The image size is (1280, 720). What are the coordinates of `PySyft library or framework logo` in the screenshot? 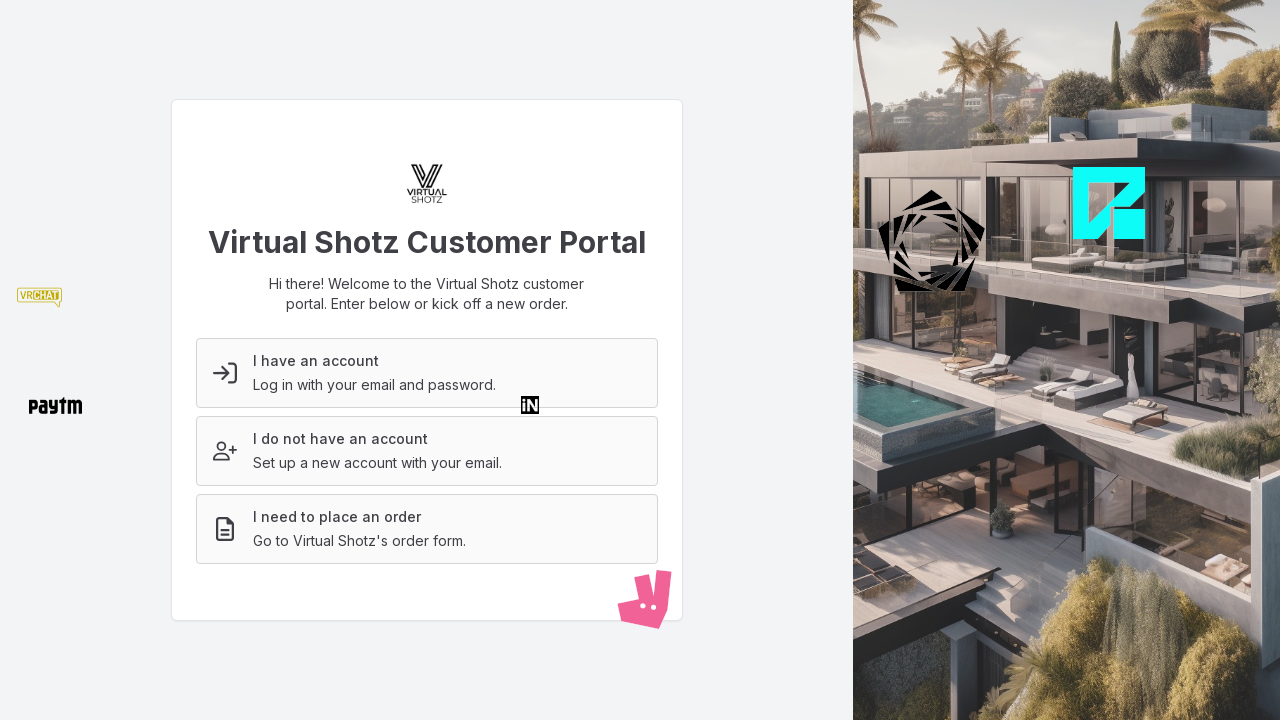 It's located at (931, 240).